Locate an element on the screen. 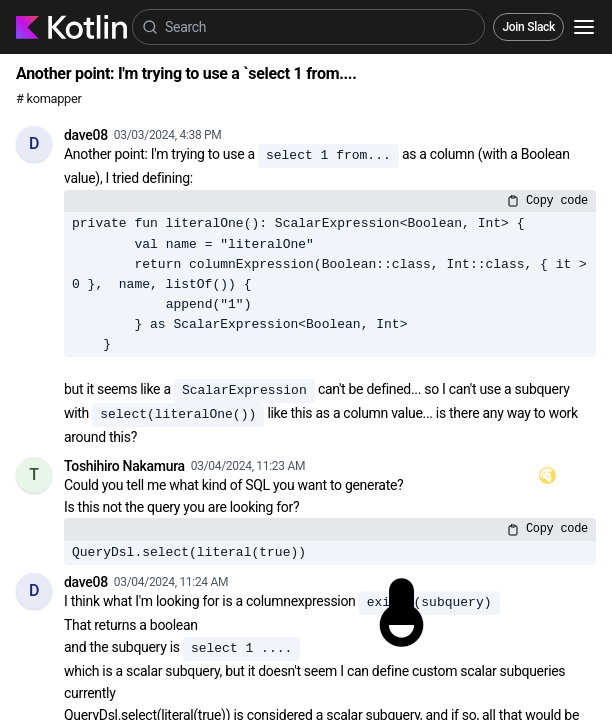 Image resolution: width=612 pixels, height=720 pixels. indicates low or cold temperature is located at coordinates (401, 612).